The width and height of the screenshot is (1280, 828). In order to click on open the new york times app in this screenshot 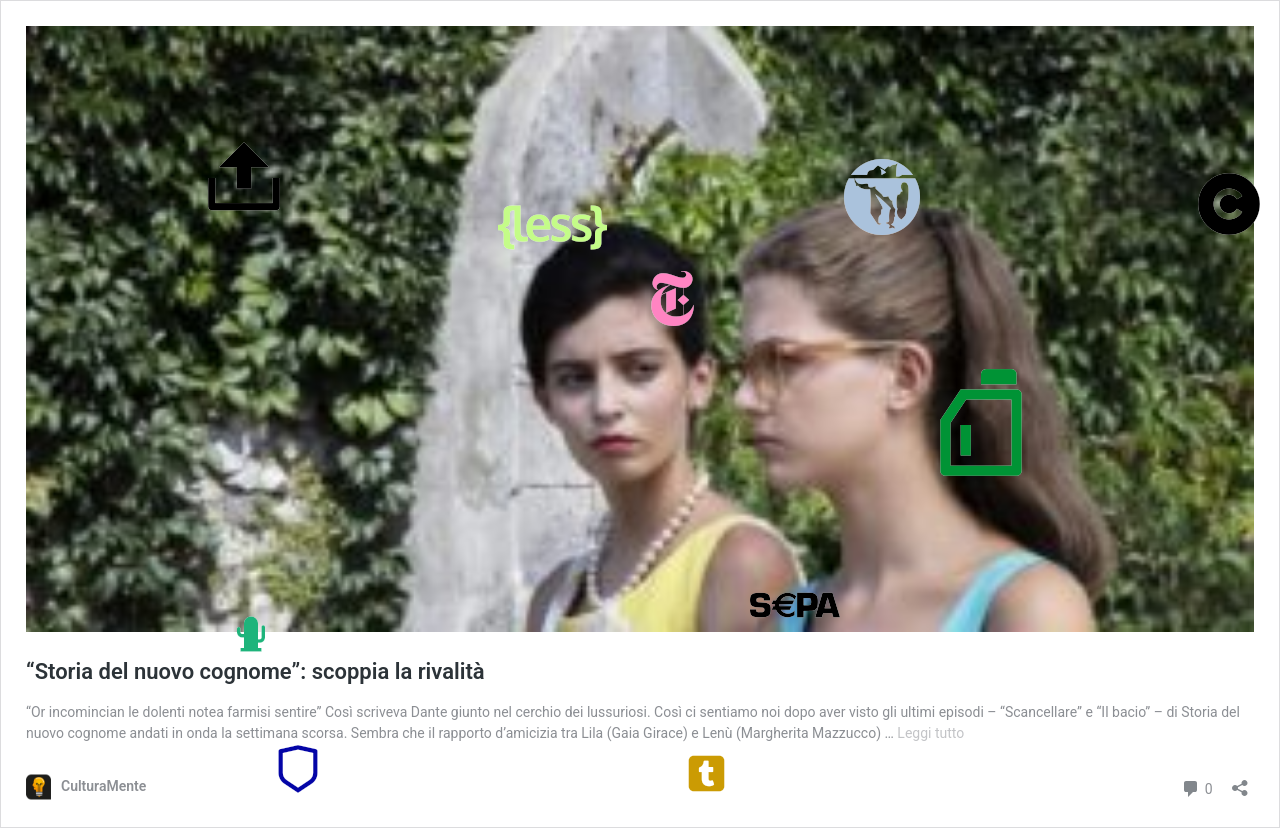, I will do `click(672, 298)`.